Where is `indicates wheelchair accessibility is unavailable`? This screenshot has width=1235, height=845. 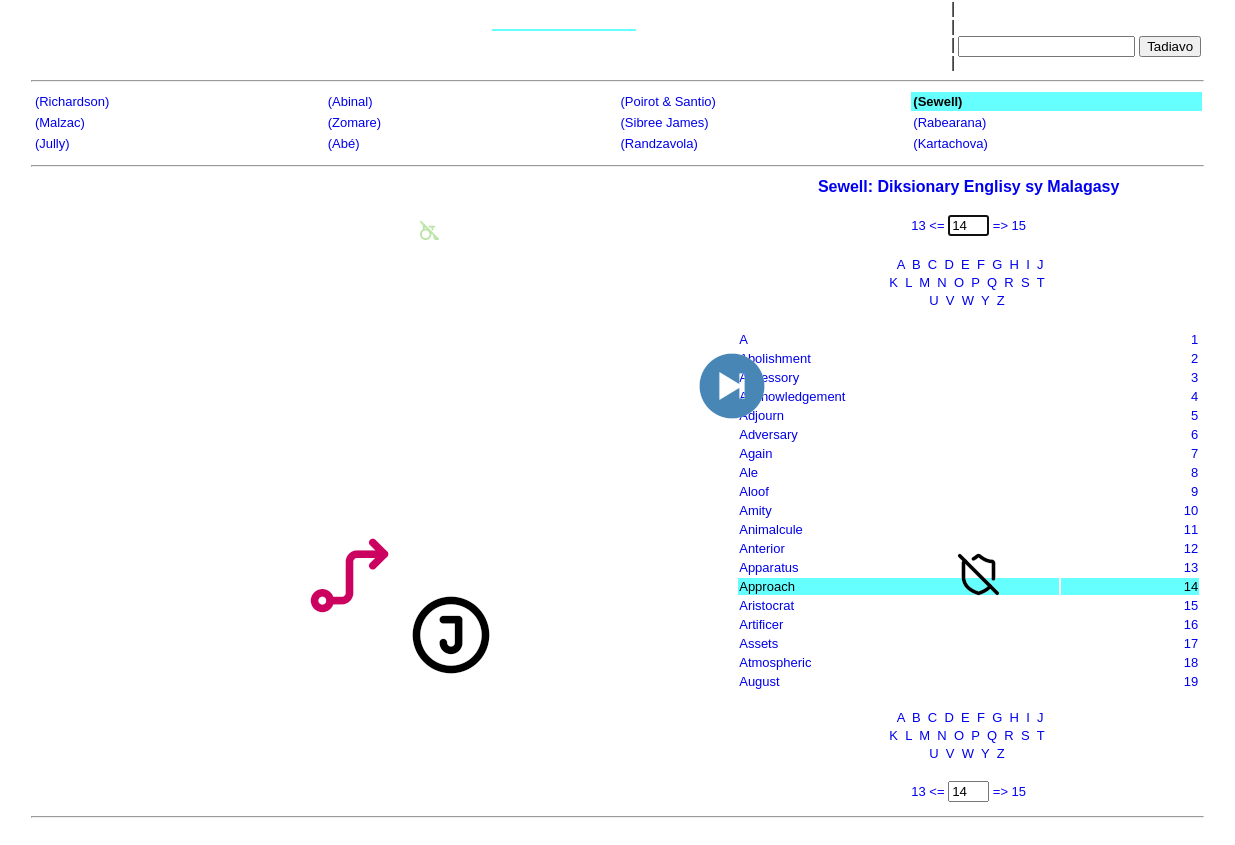 indicates wheelchair accessibility is unavailable is located at coordinates (429, 230).